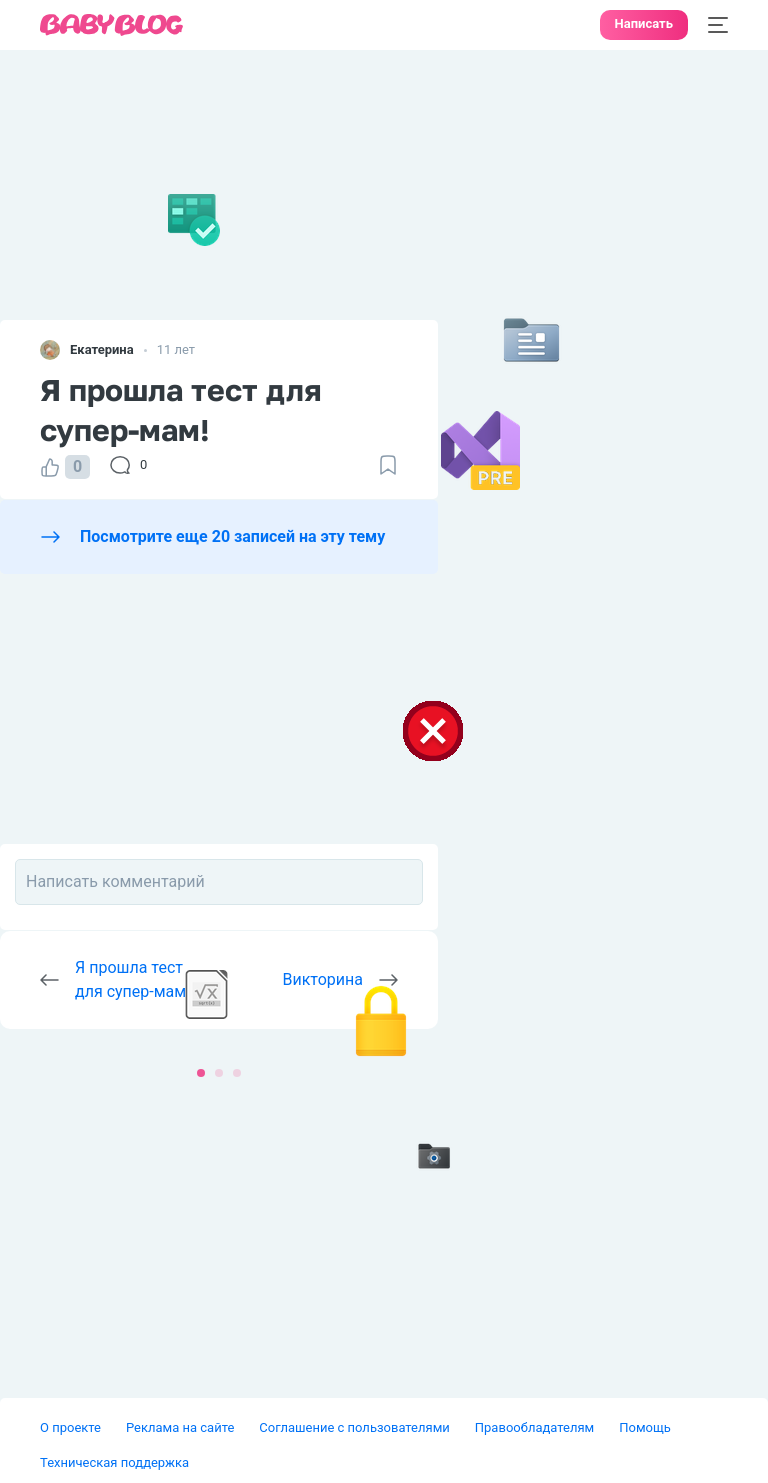 Image resolution: width=768 pixels, height=1483 pixels. I want to click on indicates a OneDrive sync error, so click(433, 731).